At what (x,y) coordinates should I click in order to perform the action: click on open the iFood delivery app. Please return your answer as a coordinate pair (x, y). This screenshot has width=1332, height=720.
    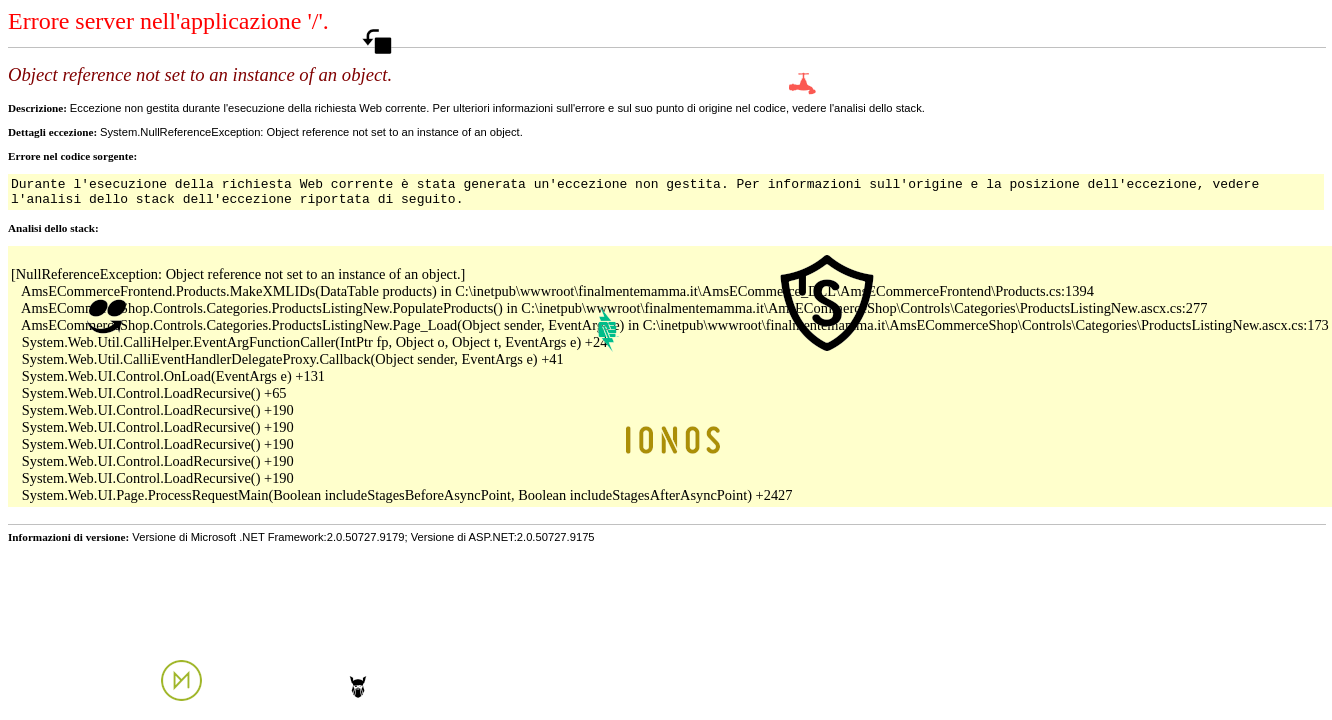
    Looking at the image, I should click on (106, 316).